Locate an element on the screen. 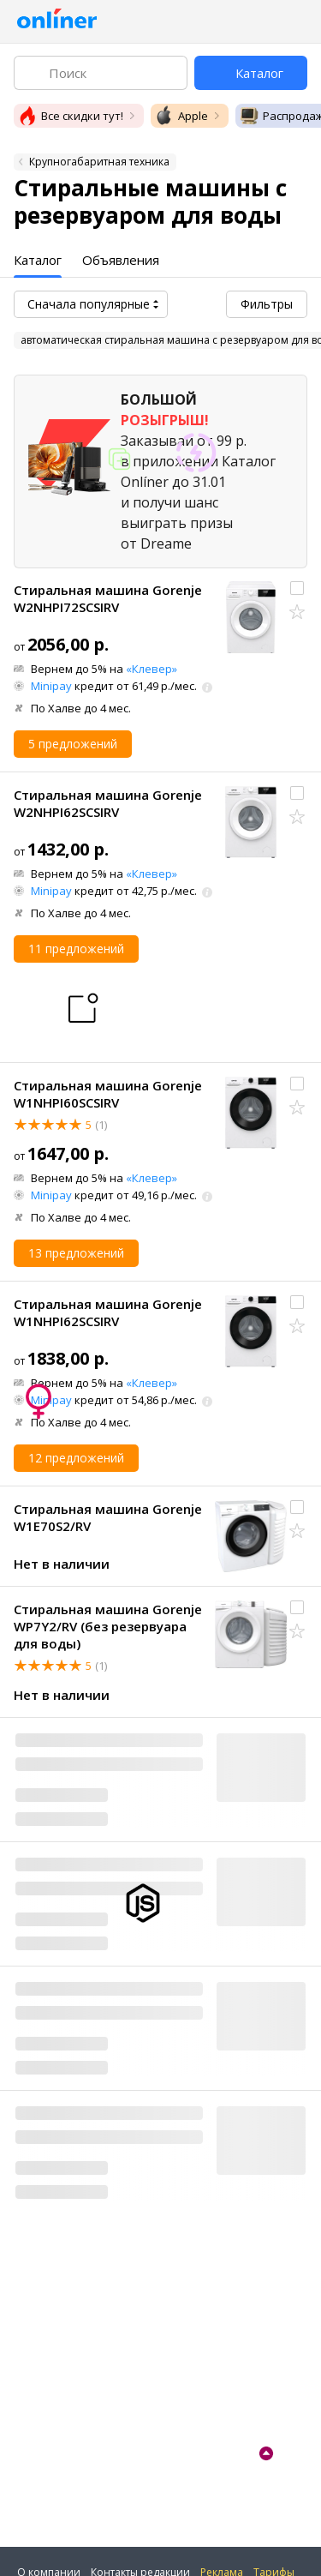 The width and height of the screenshot is (321, 2576). select female gender option is located at coordinates (39, 1402).